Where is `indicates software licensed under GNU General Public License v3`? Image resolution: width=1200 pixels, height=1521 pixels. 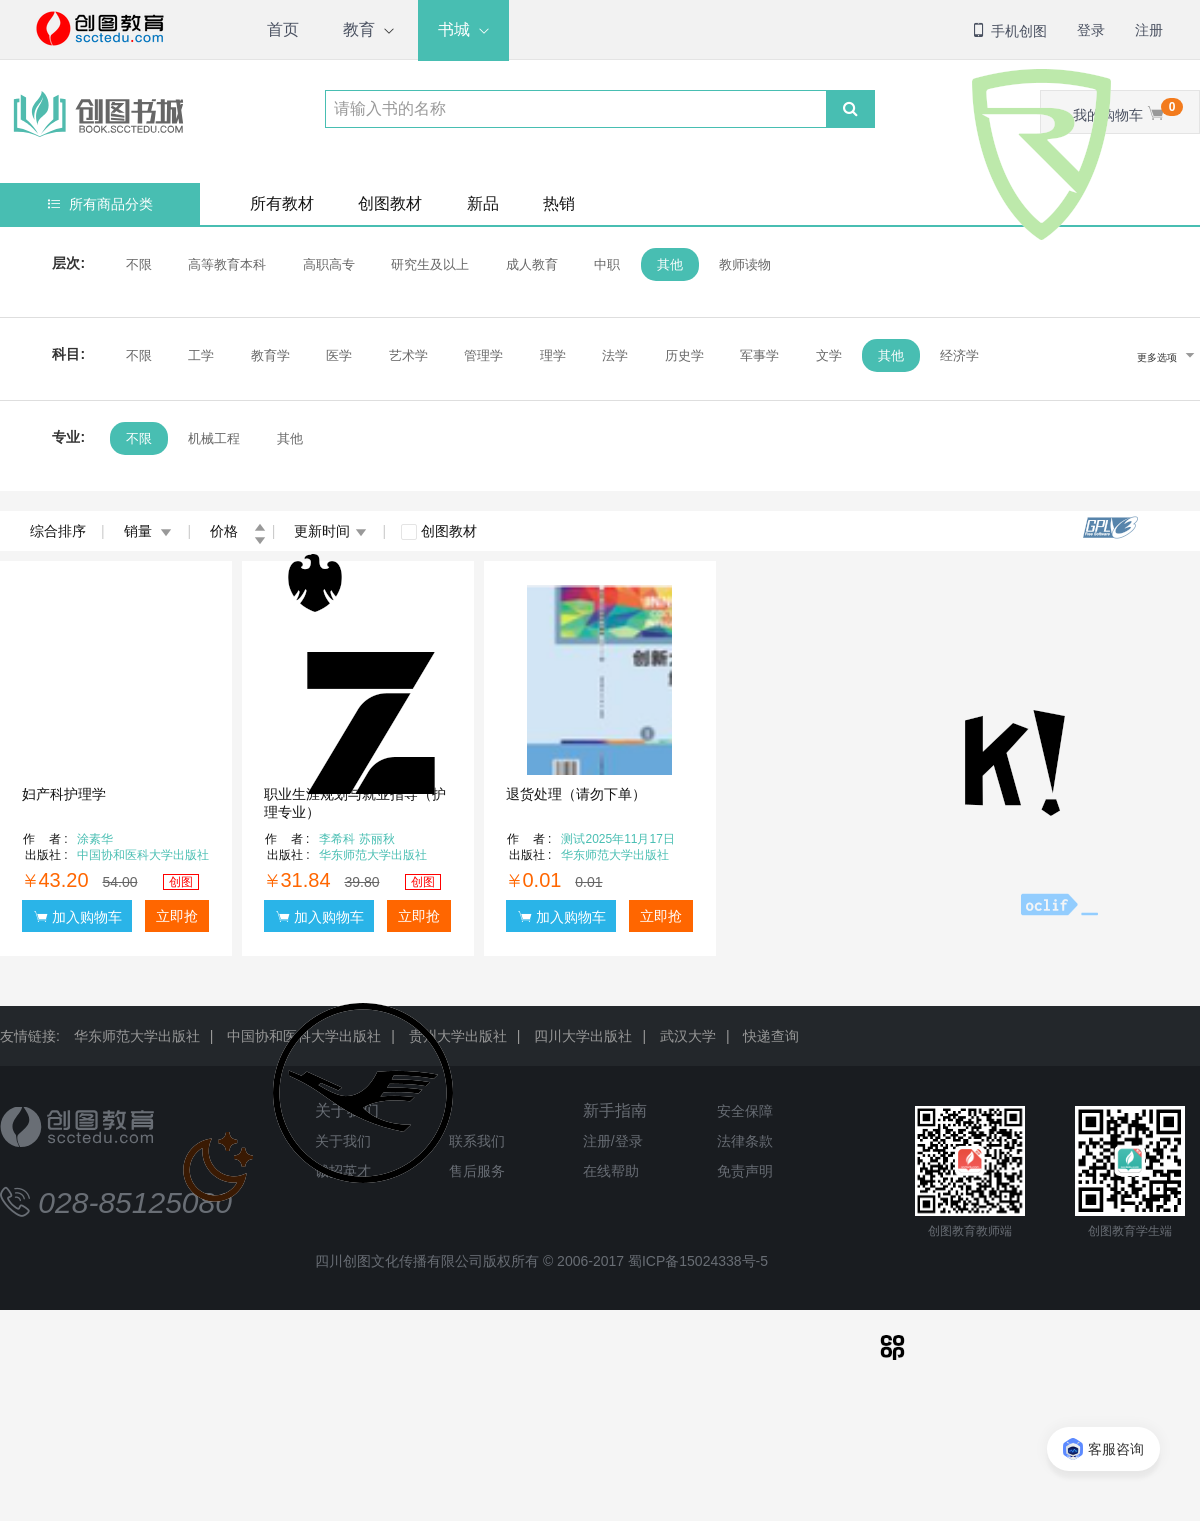 indicates software licensed under GNU General Public License v3 is located at coordinates (1110, 527).